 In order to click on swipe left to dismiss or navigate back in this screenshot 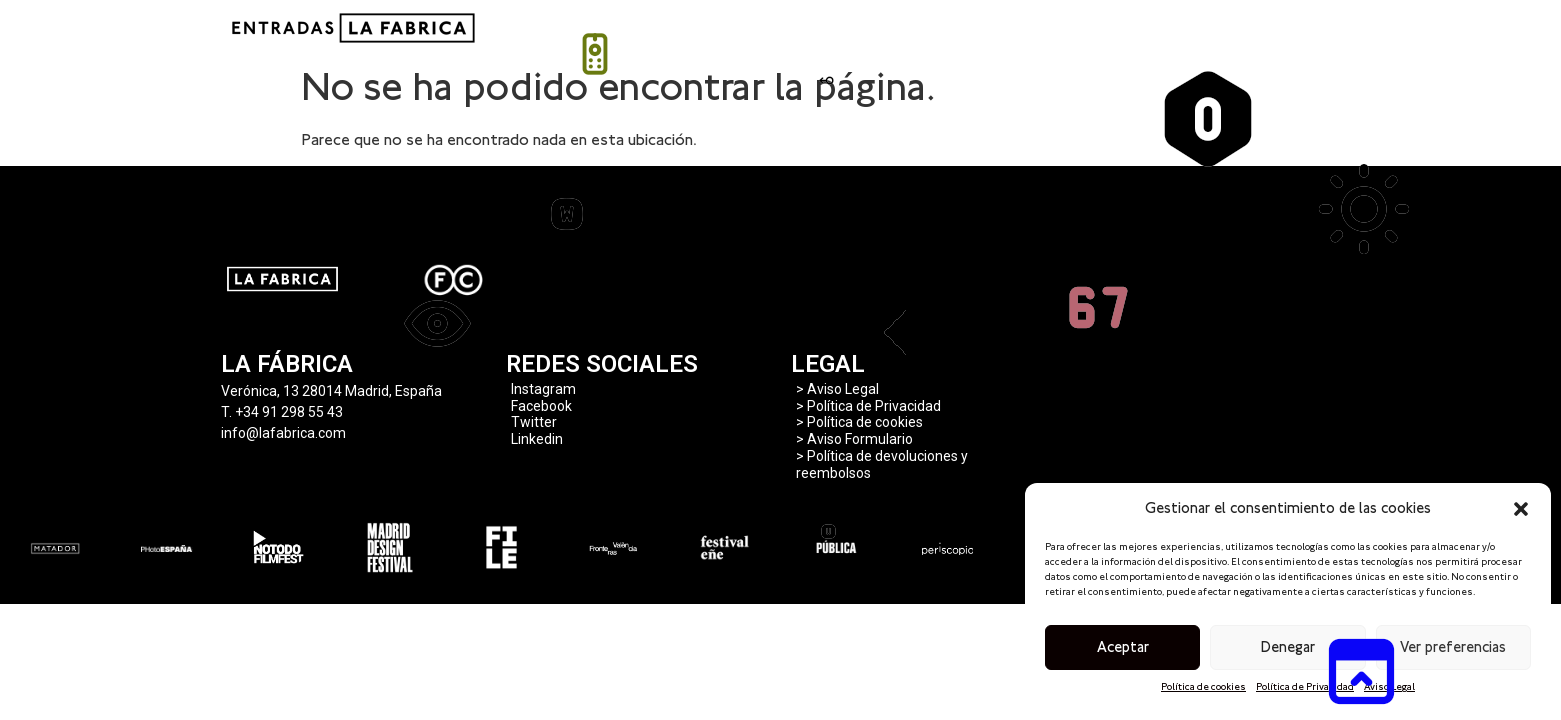, I will do `click(826, 80)`.